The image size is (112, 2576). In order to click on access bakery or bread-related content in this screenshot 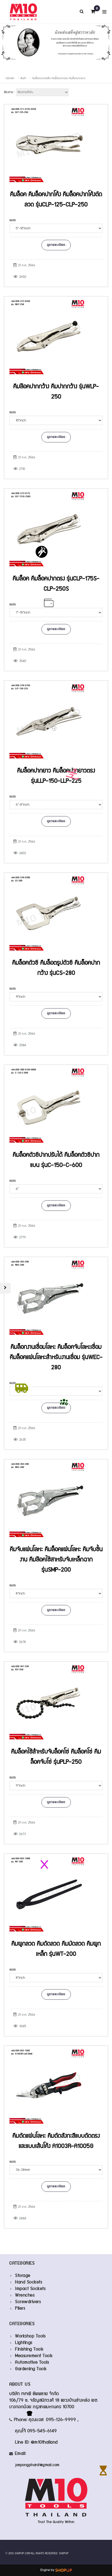, I will do `click(29, 2413)`.